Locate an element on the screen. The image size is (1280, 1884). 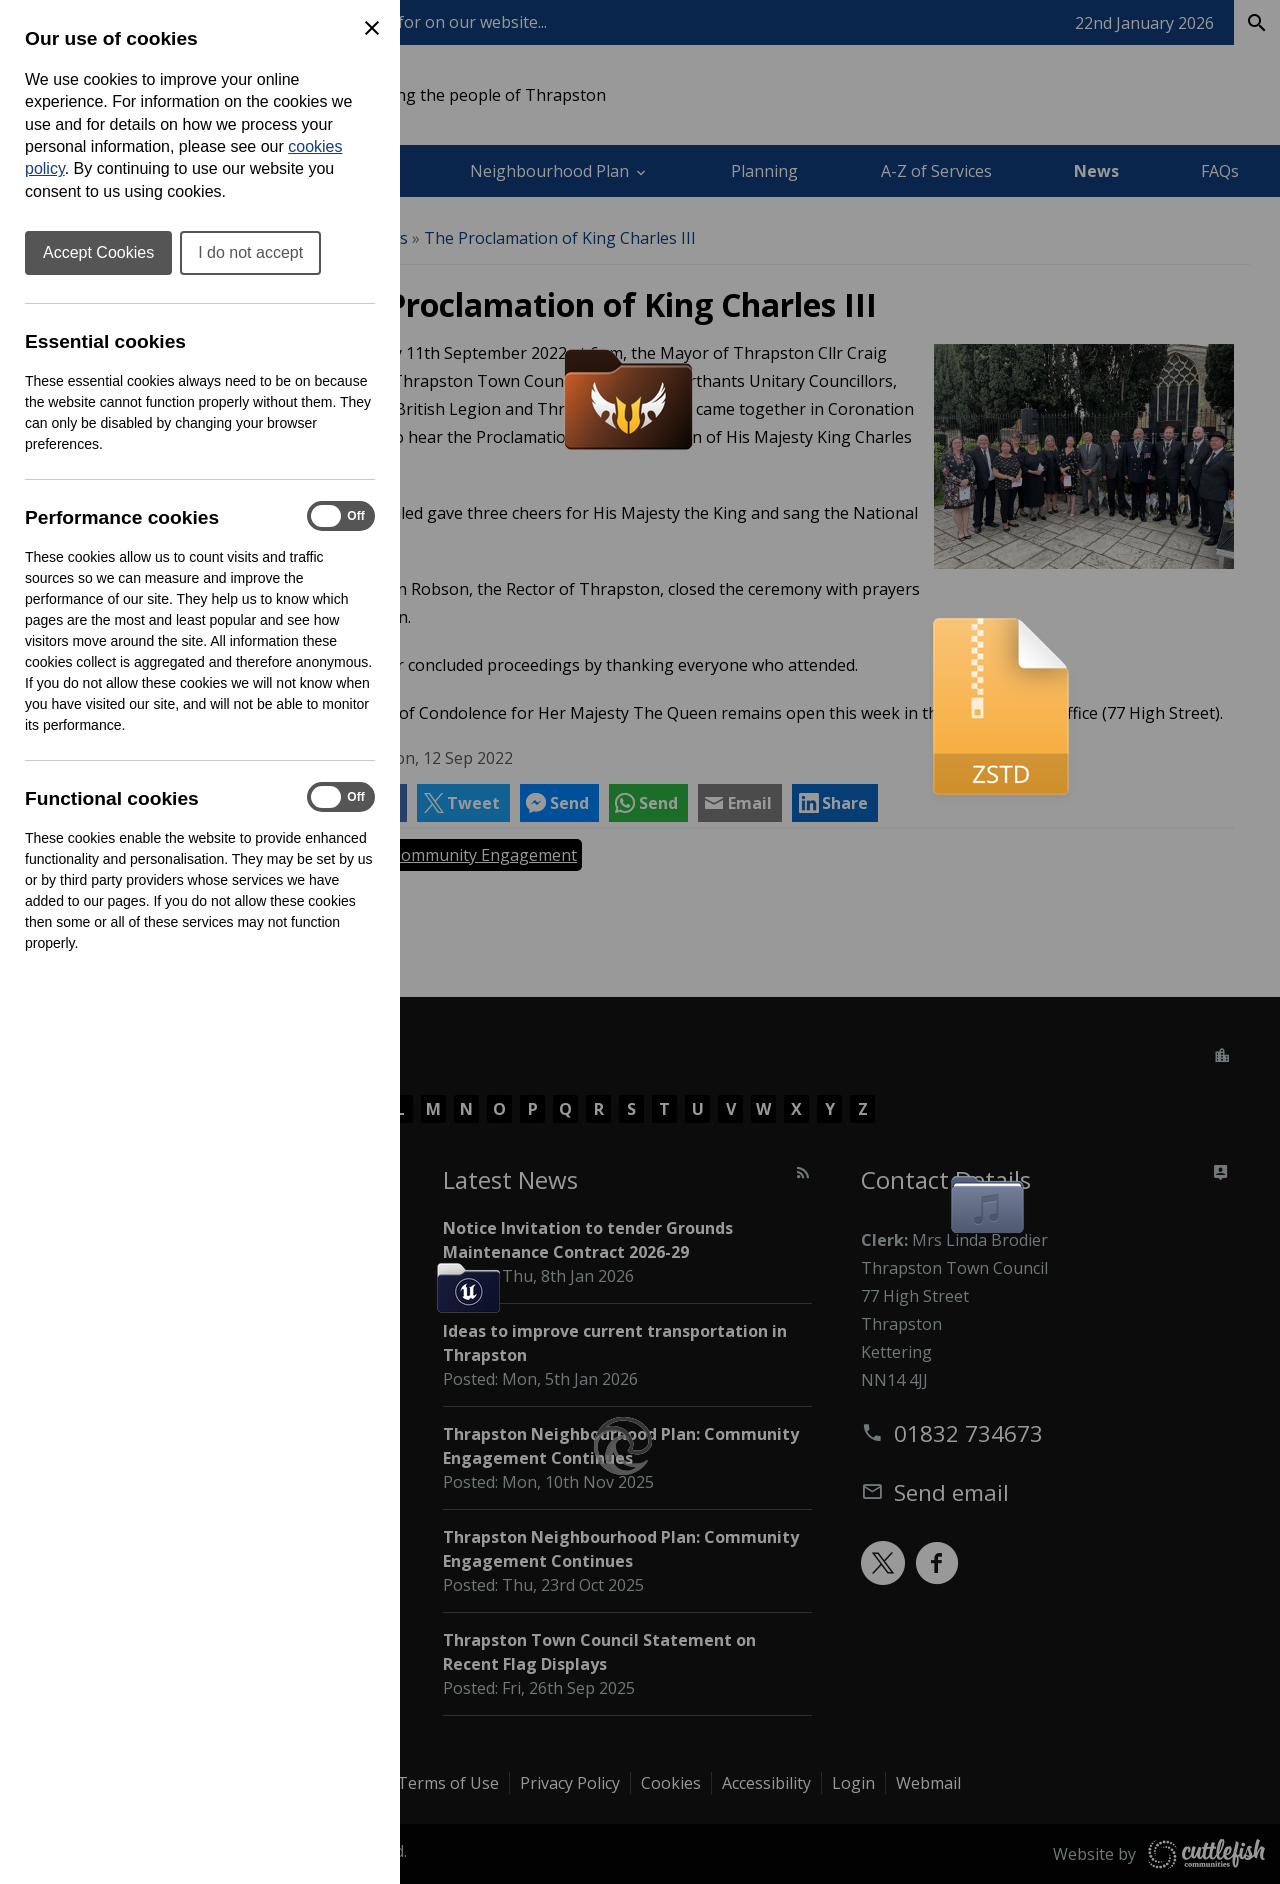
open your music files folder is located at coordinates (987, 1204).